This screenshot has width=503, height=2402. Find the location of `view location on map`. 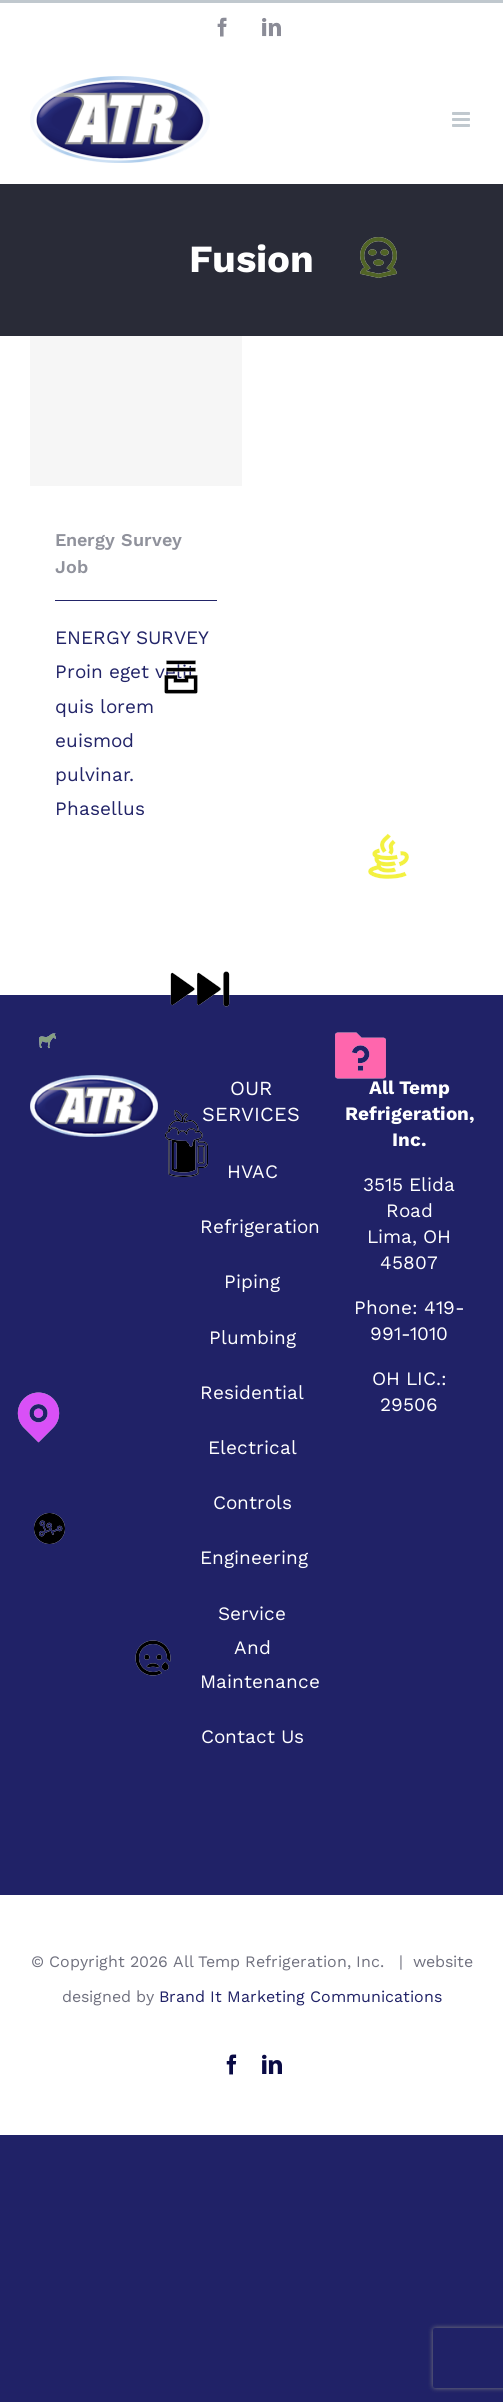

view location on map is located at coordinates (38, 1415).